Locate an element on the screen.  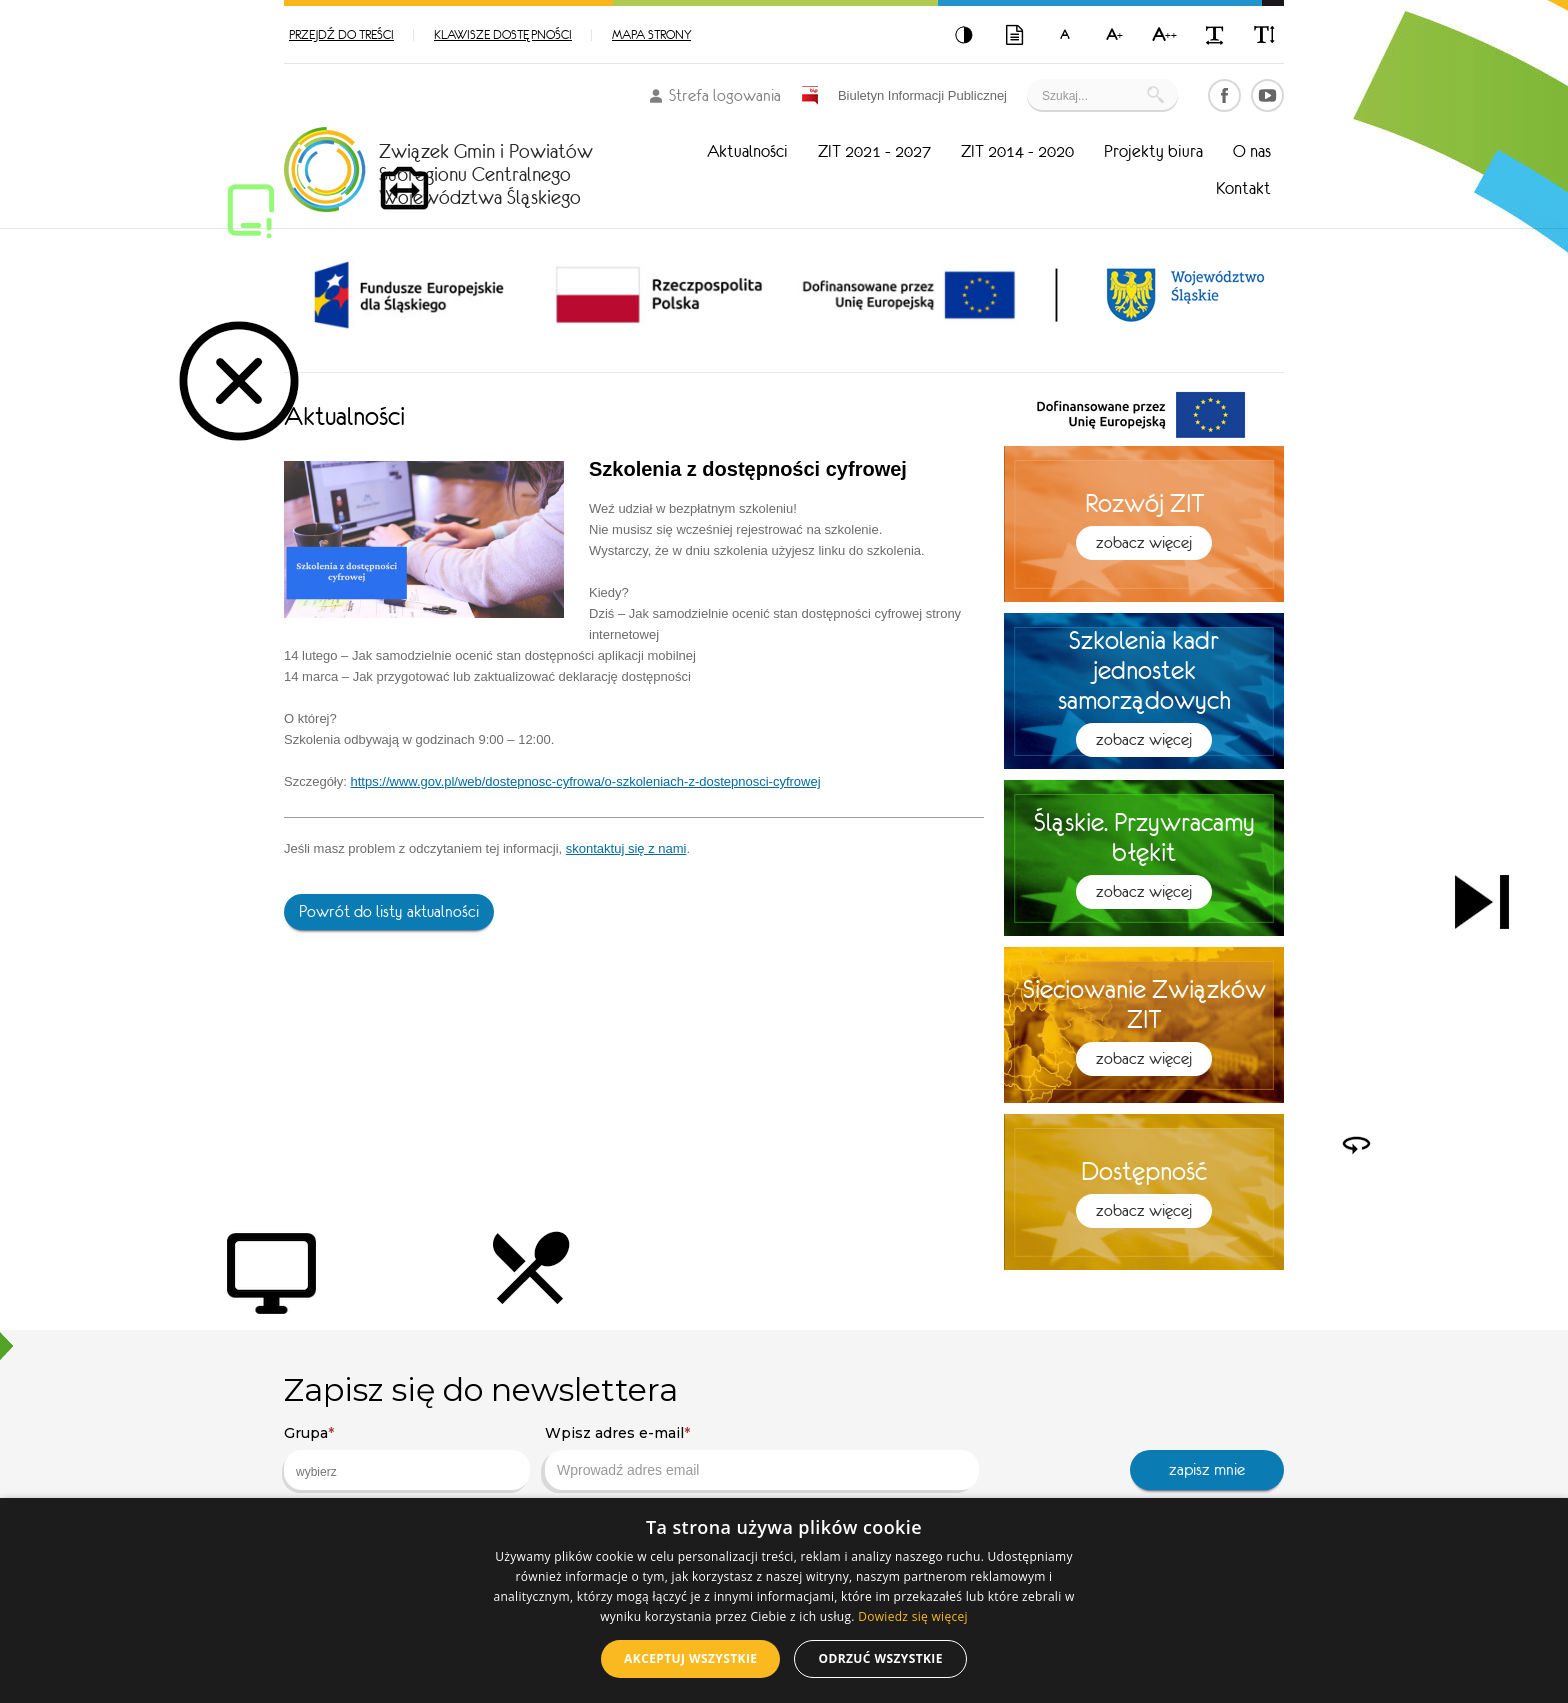
switch between front and rear camera is located at coordinates (404, 190).